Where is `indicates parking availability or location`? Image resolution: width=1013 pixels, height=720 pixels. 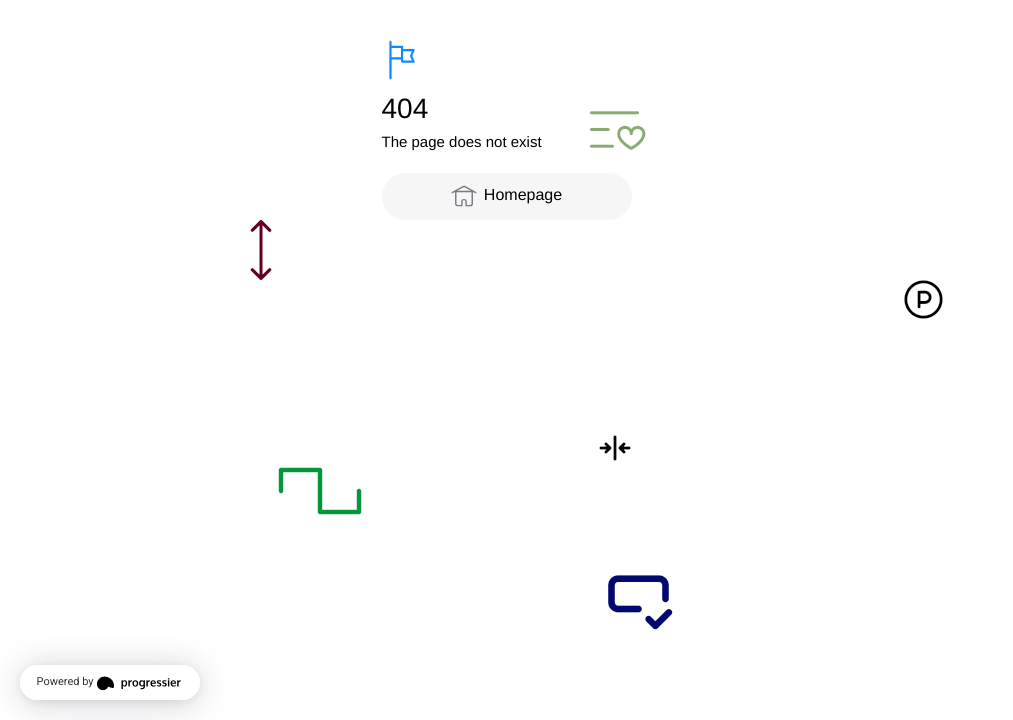 indicates parking availability or location is located at coordinates (923, 299).